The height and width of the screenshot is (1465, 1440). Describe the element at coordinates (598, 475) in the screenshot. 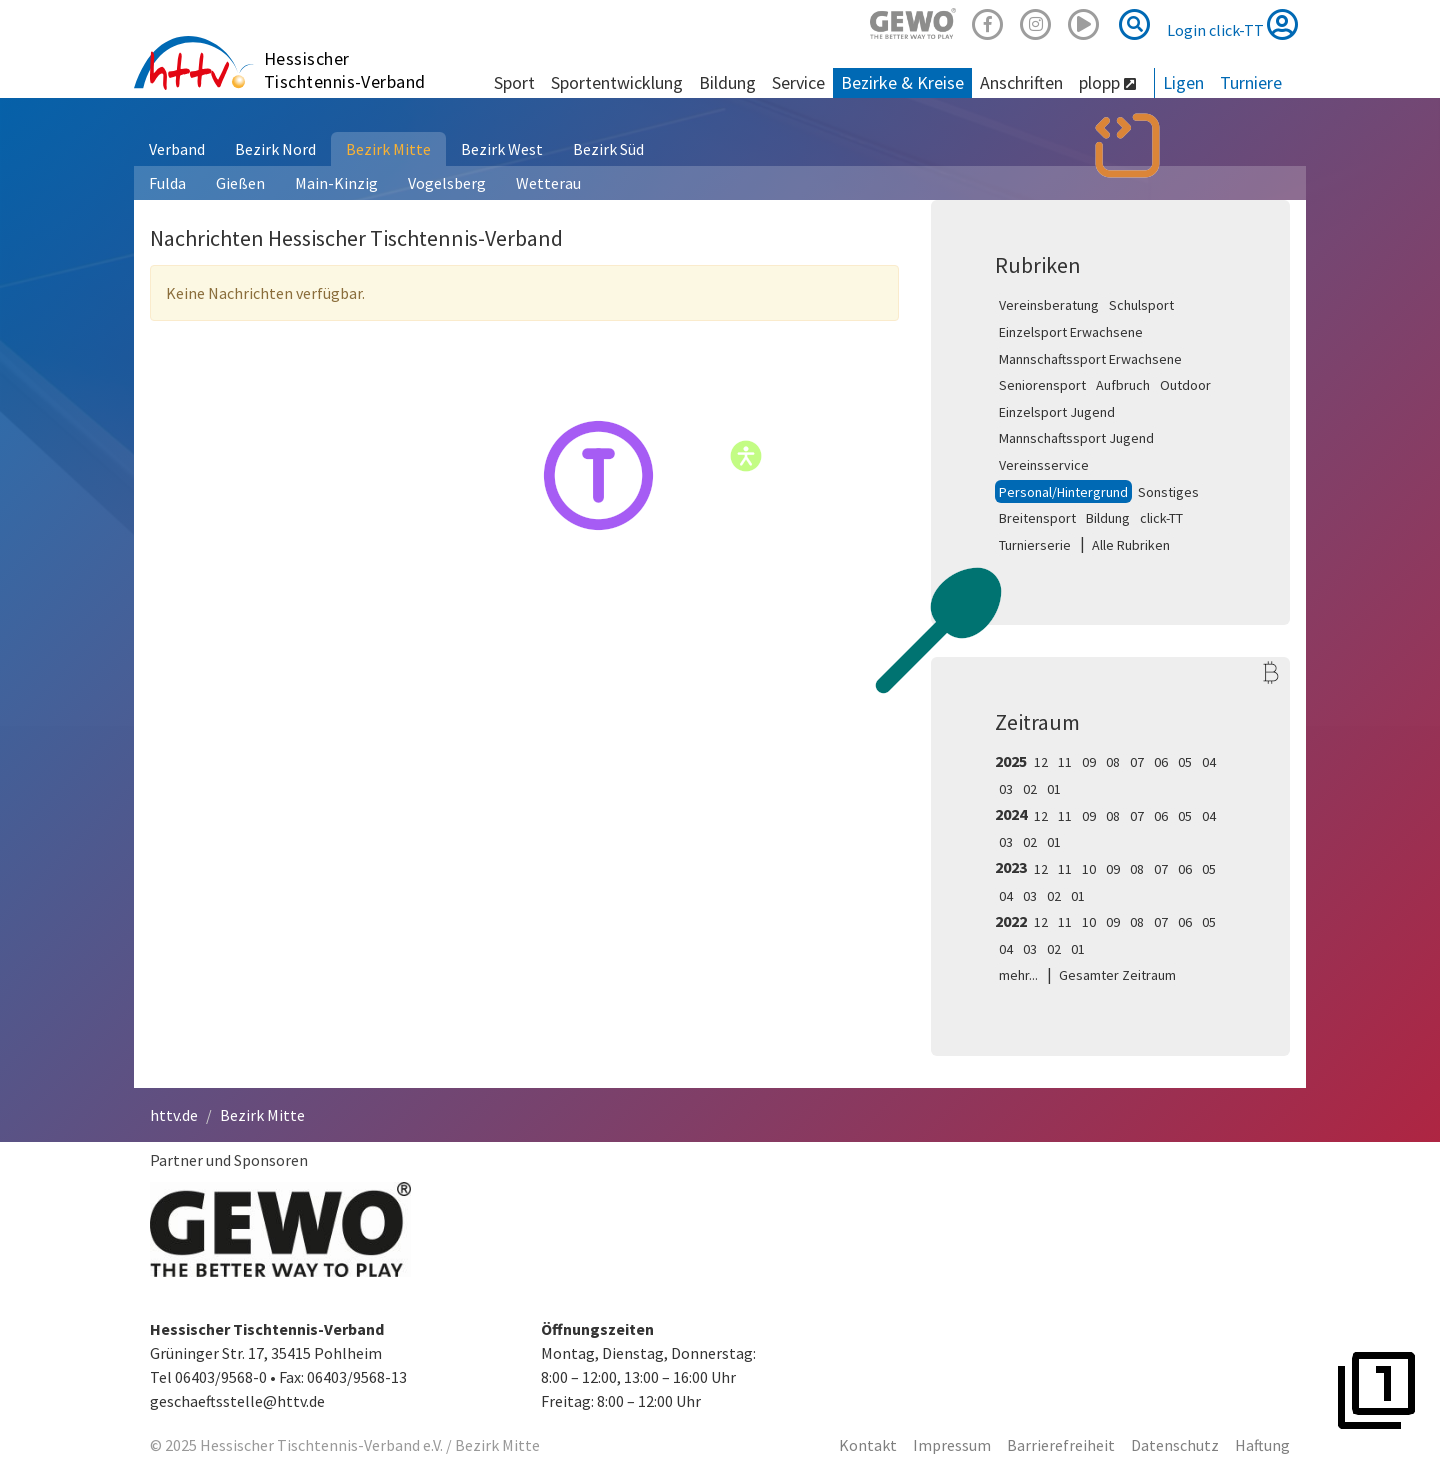

I see `indicates text or typography settings` at that location.